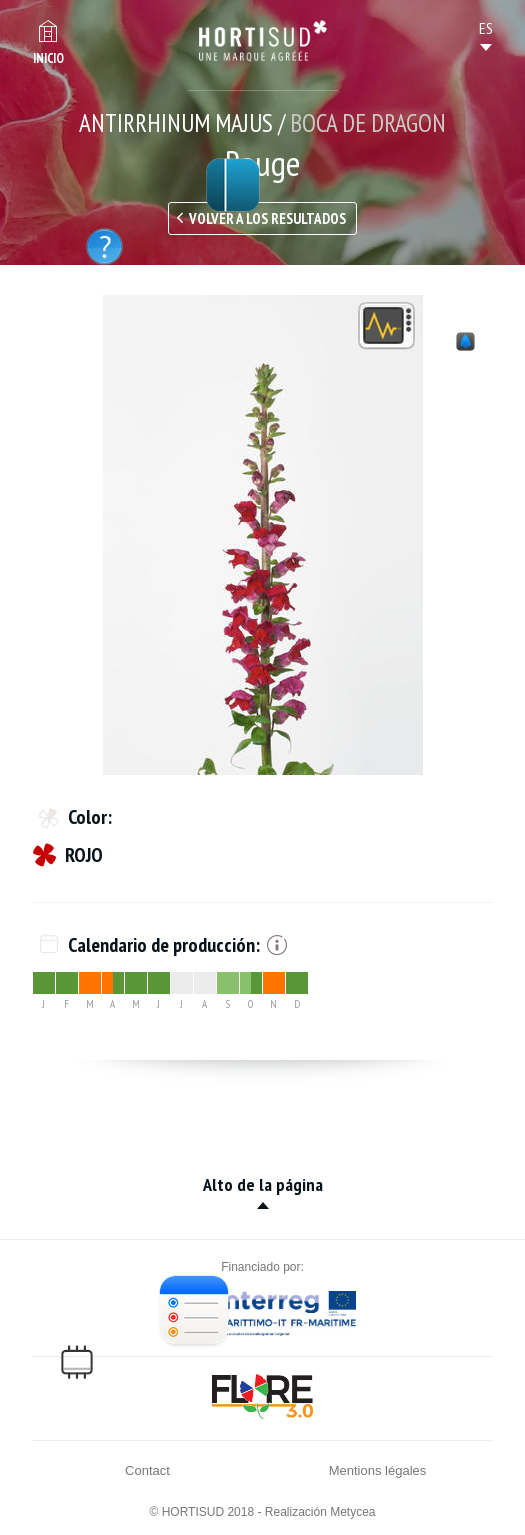  I want to click on open the basket notes or list-taking app, so click(194, 1310).